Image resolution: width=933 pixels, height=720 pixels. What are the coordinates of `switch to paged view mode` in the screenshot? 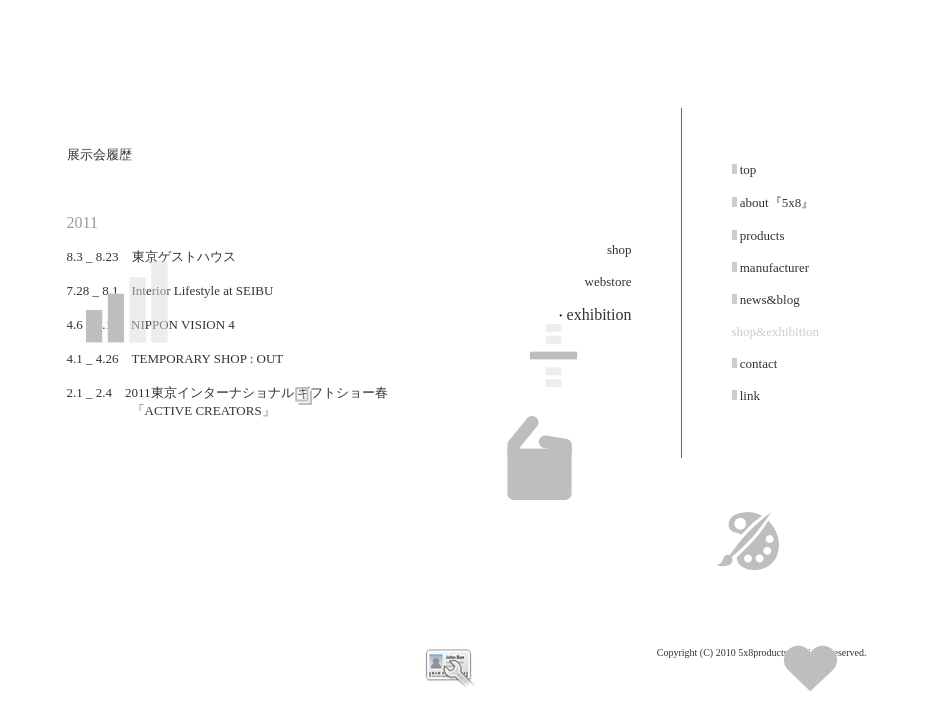 It's located at (303, 396).